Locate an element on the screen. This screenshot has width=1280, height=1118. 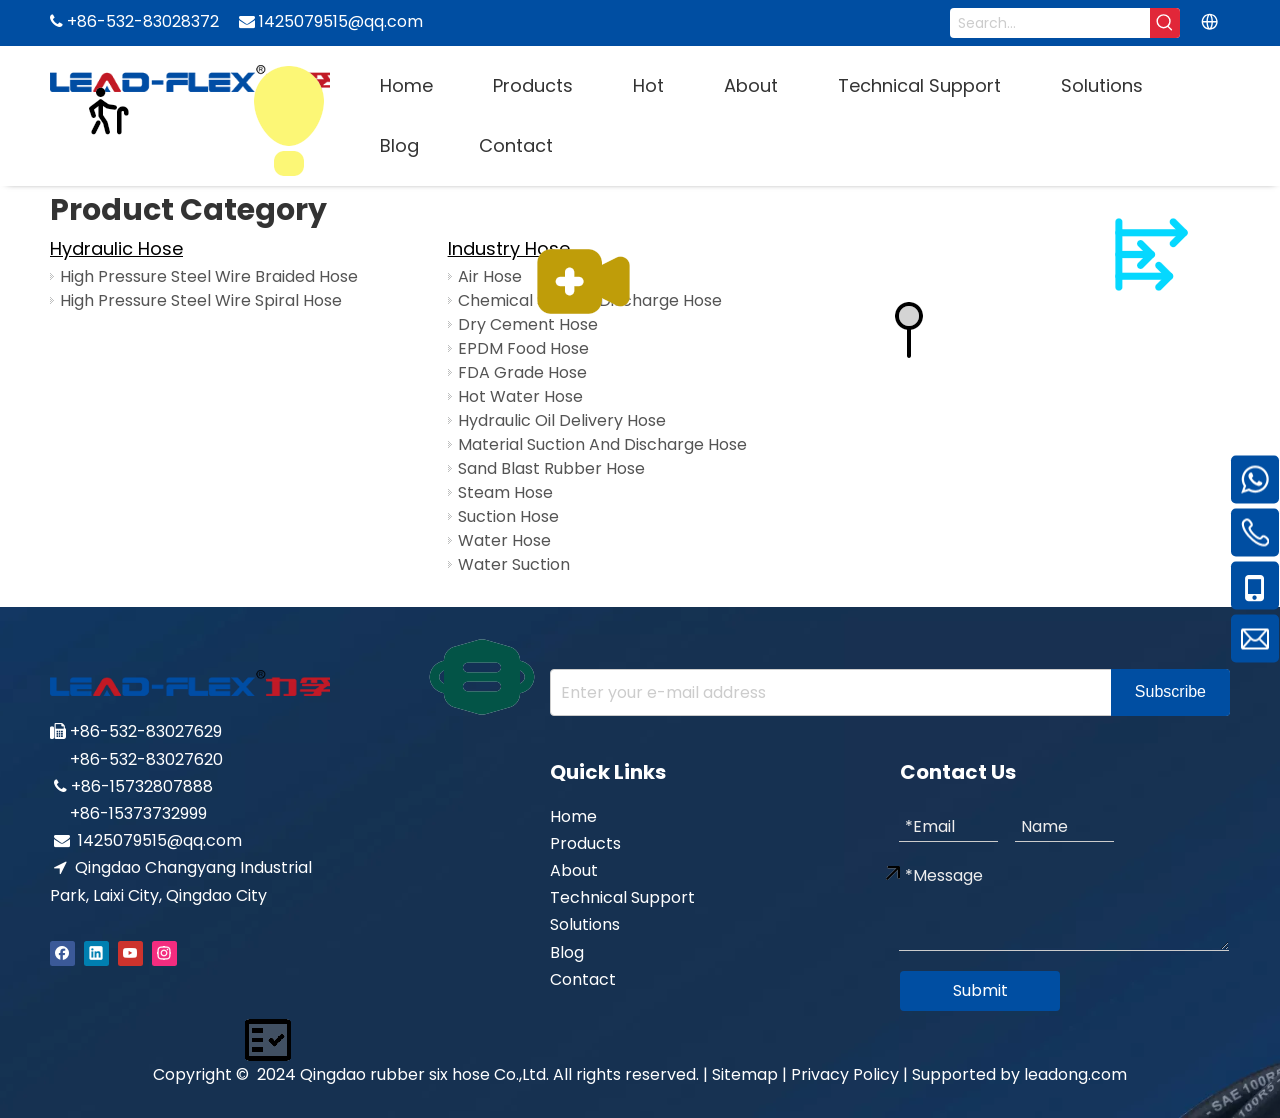
indicates mask required or health safety area is located at coordinates (482, 677).